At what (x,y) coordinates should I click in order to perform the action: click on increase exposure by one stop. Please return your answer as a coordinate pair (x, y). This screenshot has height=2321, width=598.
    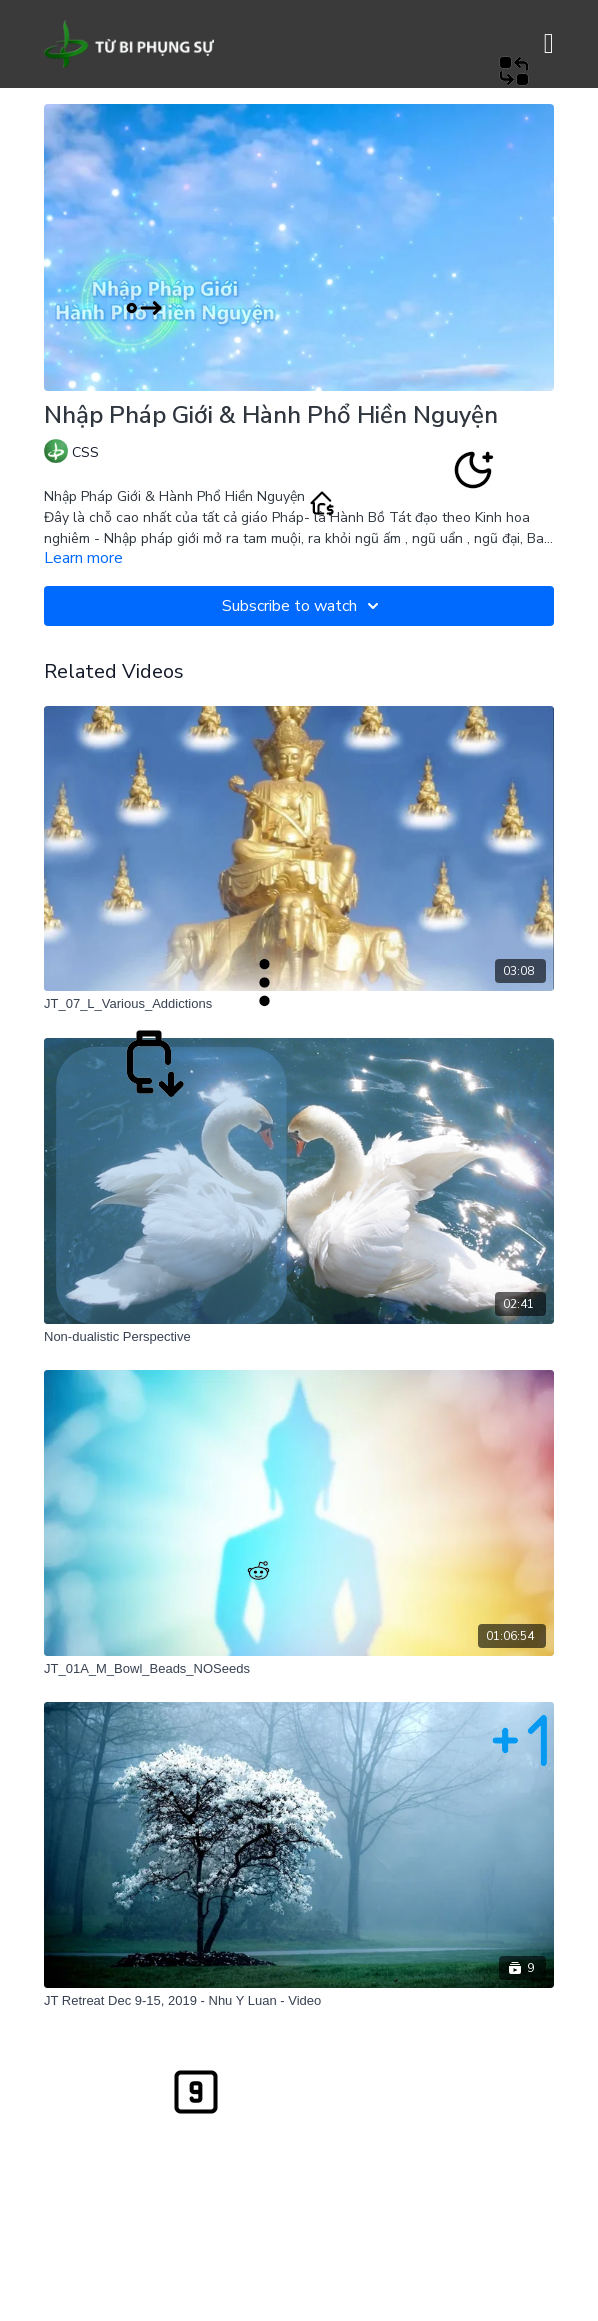
    Looking at the image, I should click on (524, 1740).